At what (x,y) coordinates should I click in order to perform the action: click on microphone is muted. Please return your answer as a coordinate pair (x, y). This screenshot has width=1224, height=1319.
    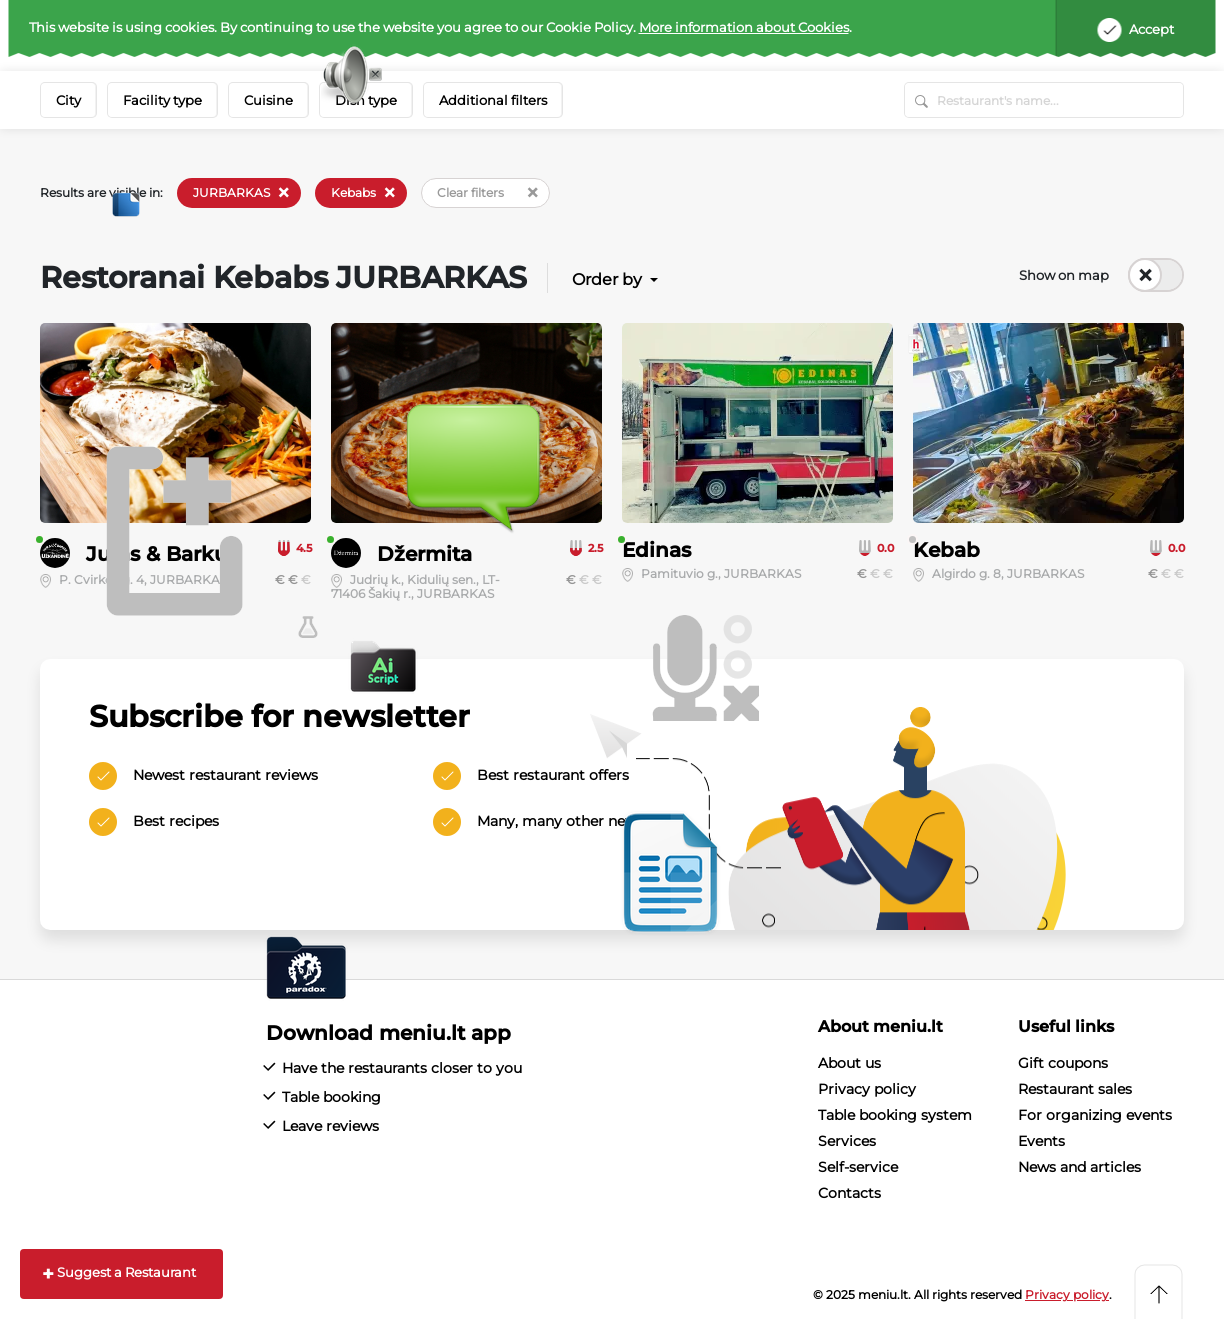
    Looking at the image, I should click on (702, 664).